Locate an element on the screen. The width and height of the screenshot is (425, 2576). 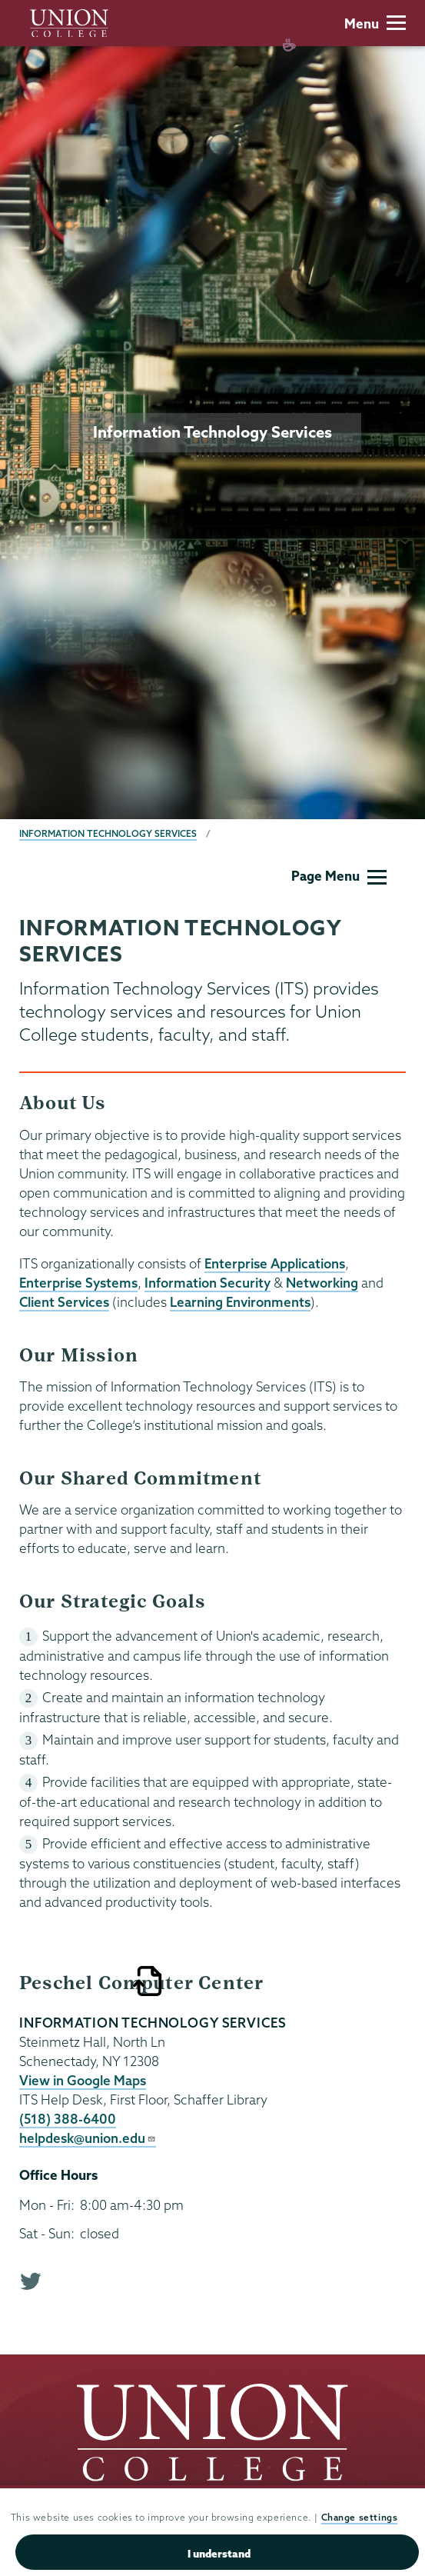
find nearby coffee shops is located at coordinates (289, 45).